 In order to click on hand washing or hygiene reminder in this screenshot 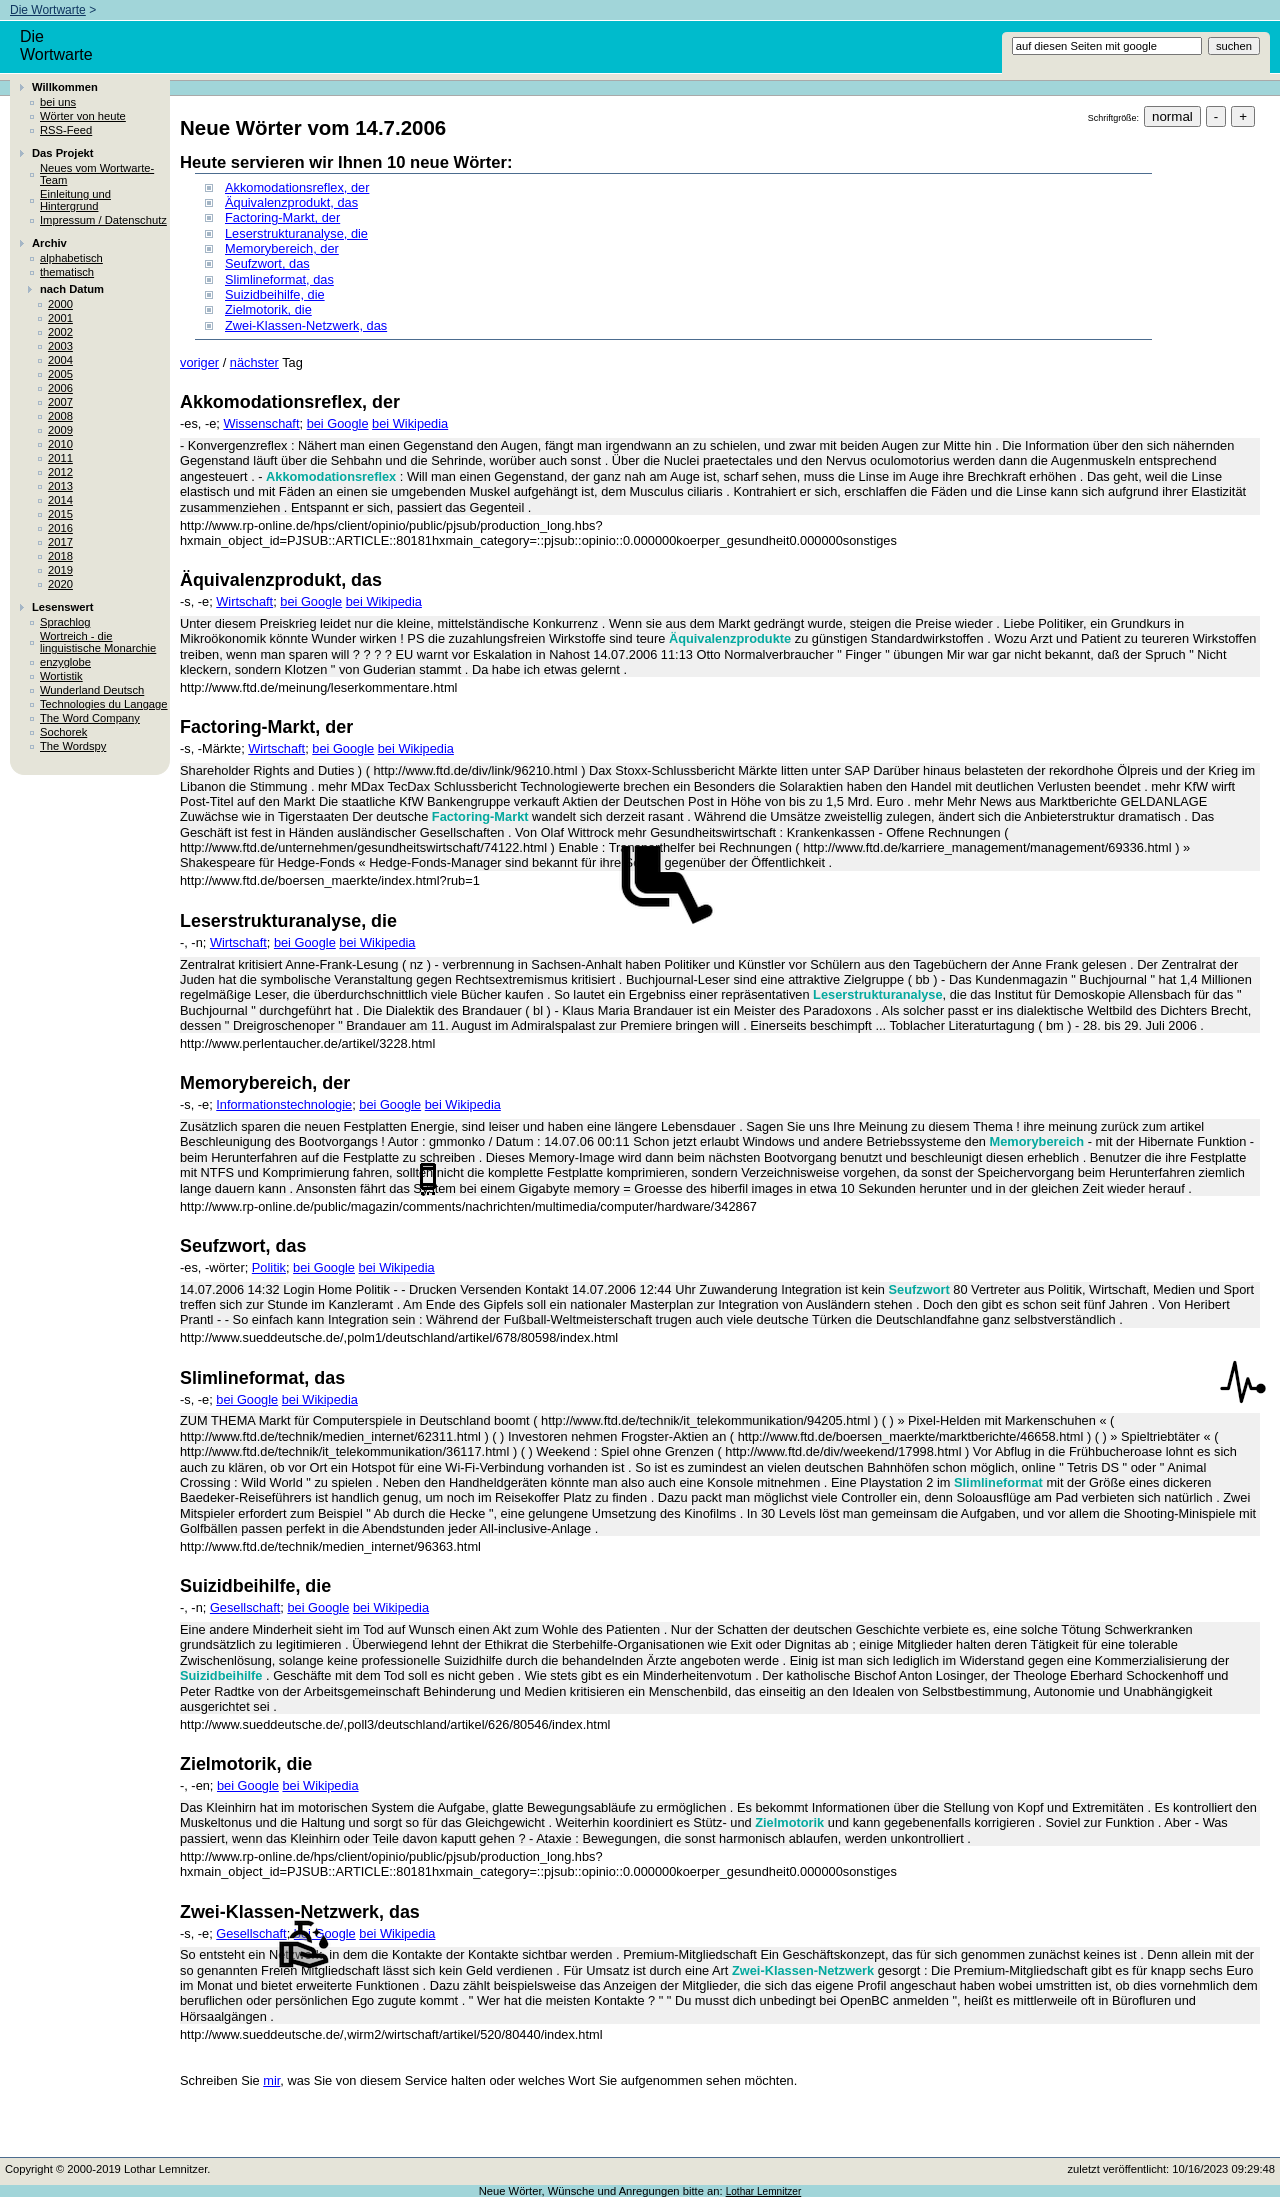, I will do `click(305, 1944)`.